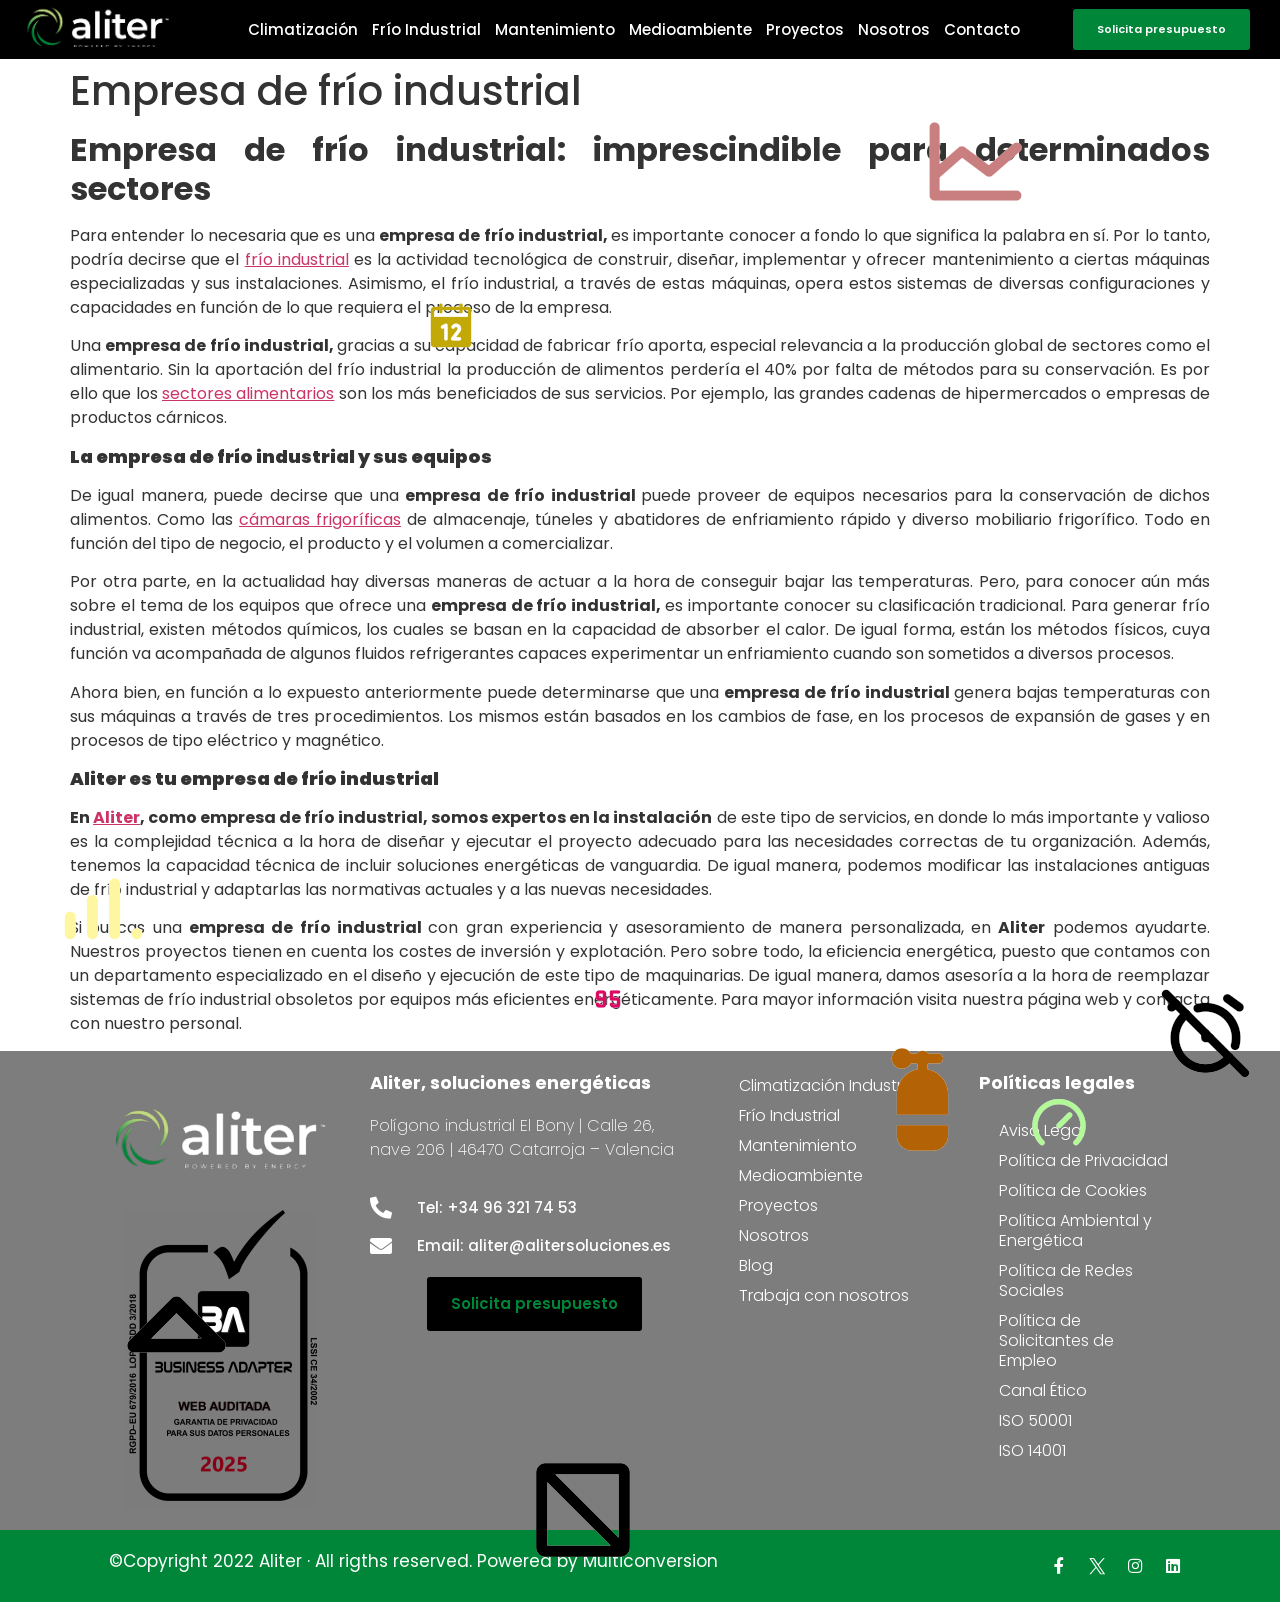 The width and height of the screenshot is (1280, 1602). I want to click on disable or turn off alarm, so click(1205, 1033).